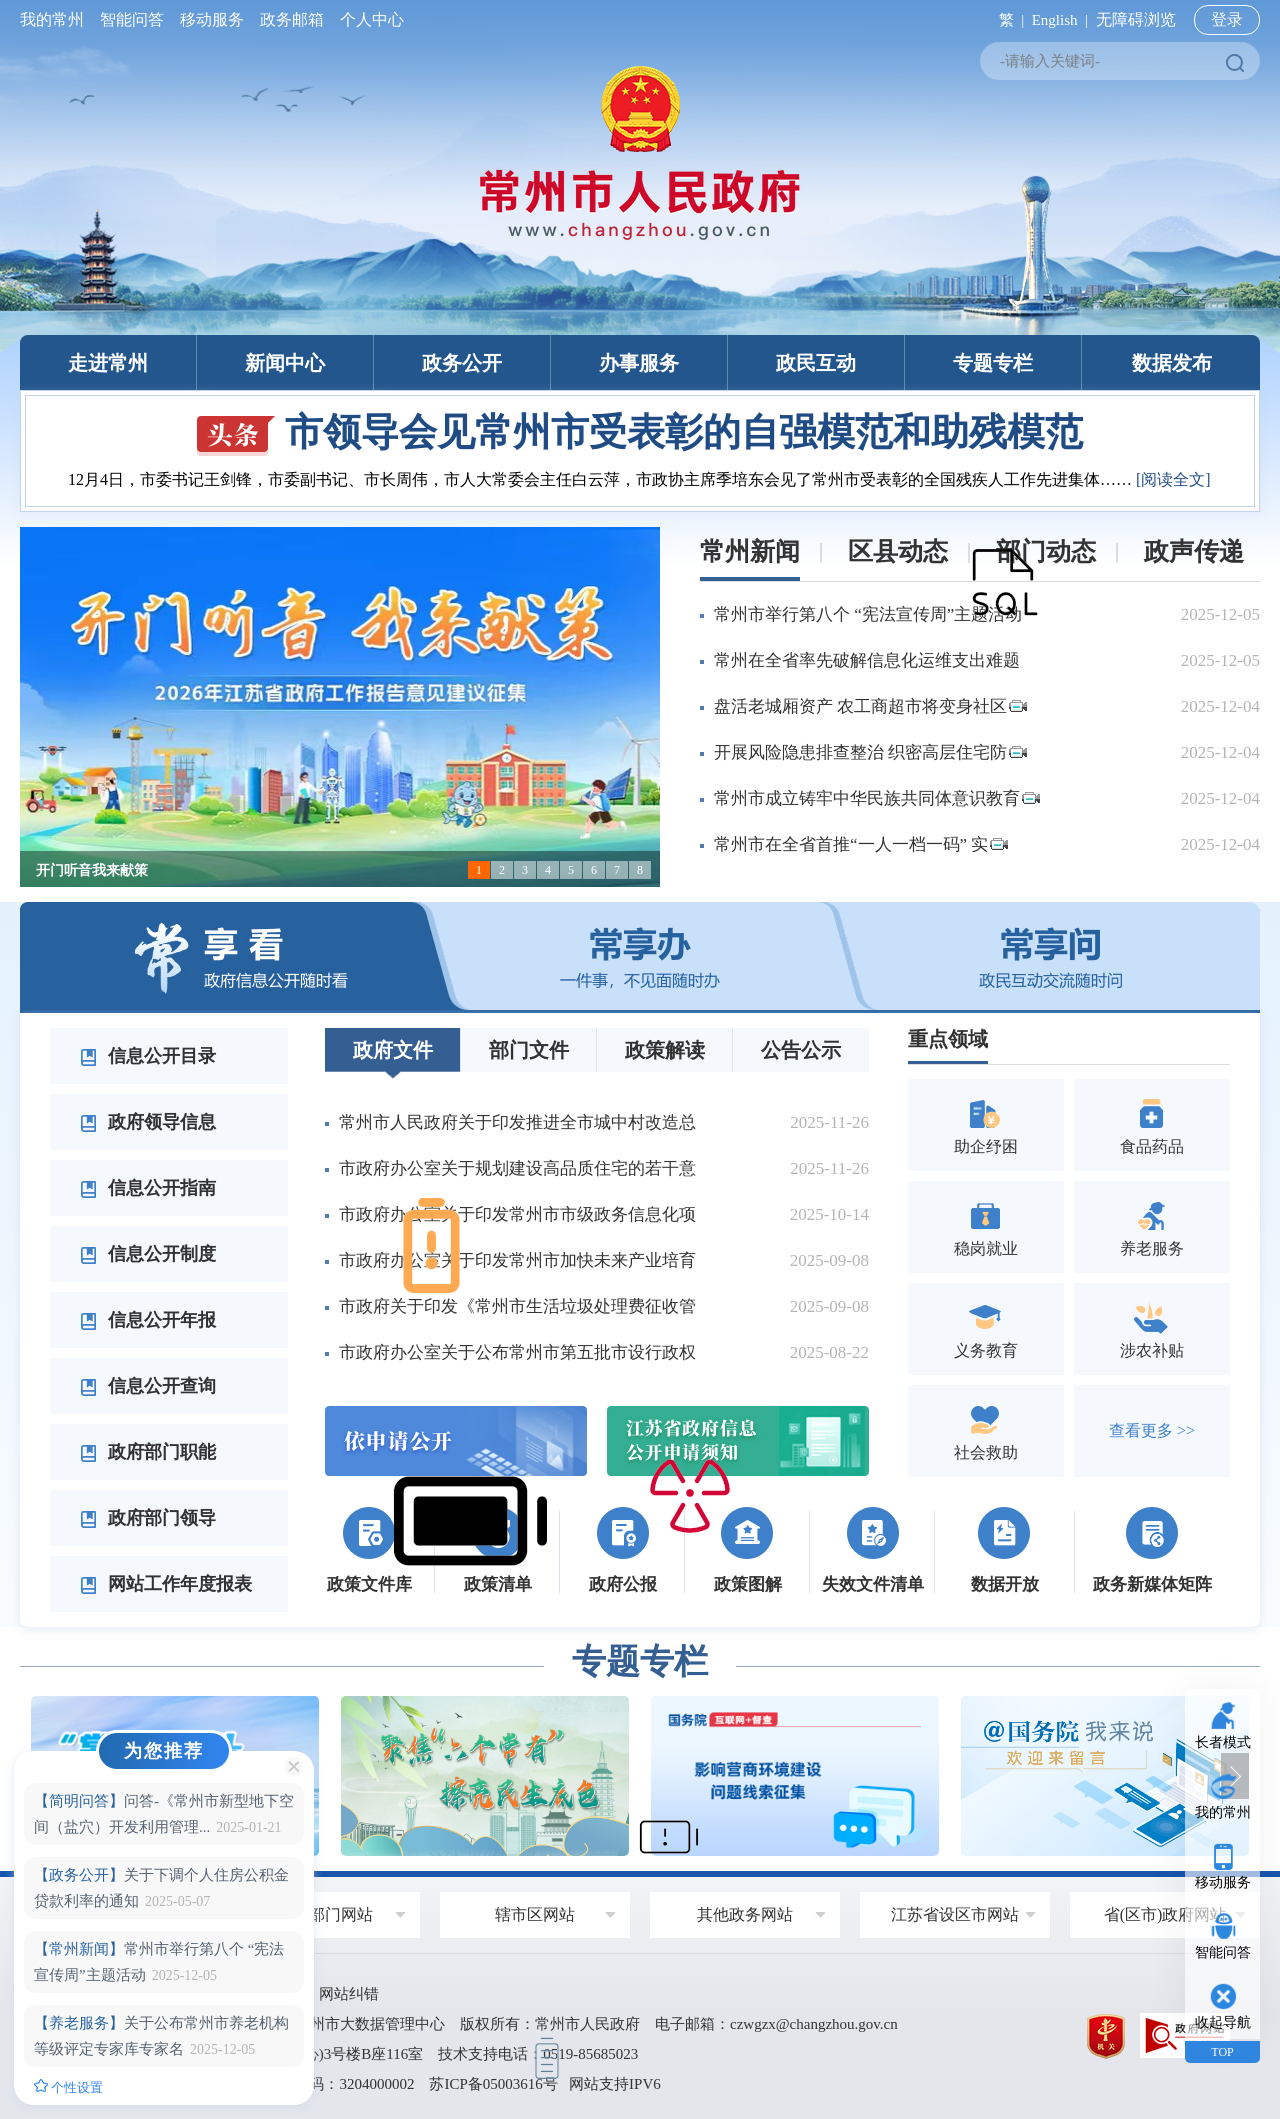 The height and width of the screenshot is (2119, 1280). I want to click on open or view an SQL database file, so click(1003, 585).